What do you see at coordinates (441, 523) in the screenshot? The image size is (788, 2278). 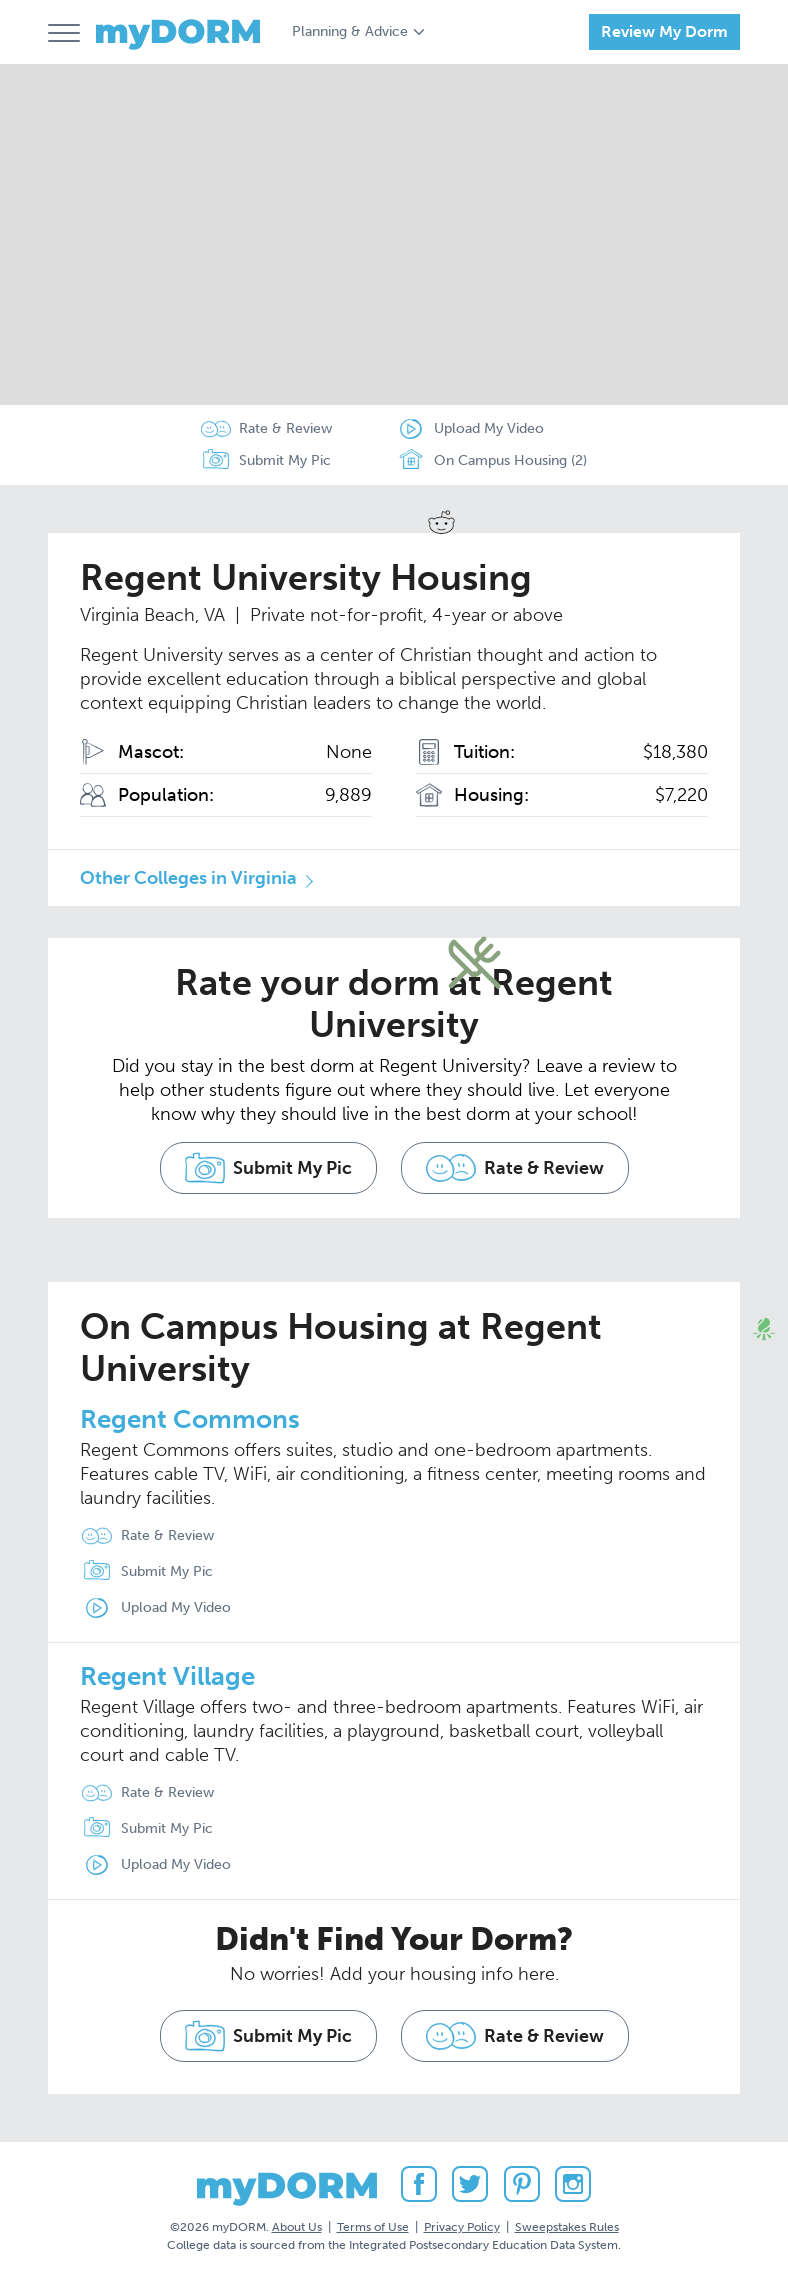 I see `open the Reddit app` at bounding box center [441, 523].